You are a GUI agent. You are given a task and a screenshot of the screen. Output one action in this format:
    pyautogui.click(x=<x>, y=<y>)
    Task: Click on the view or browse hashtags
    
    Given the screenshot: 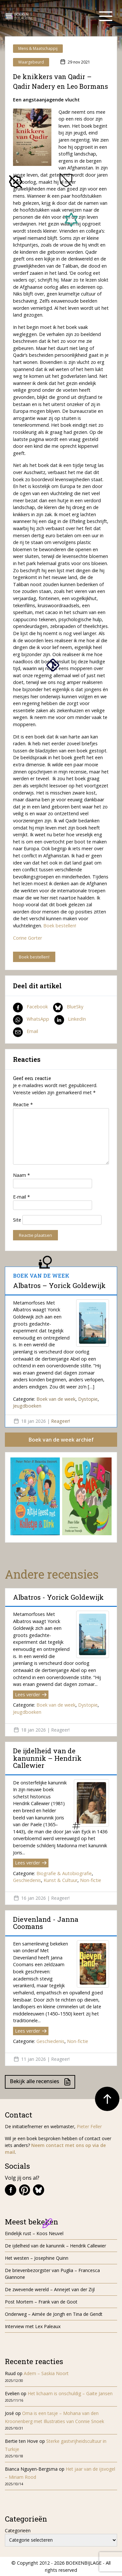 What is the action you would take?
    pyautogui.click(x=76, y=1826)
    